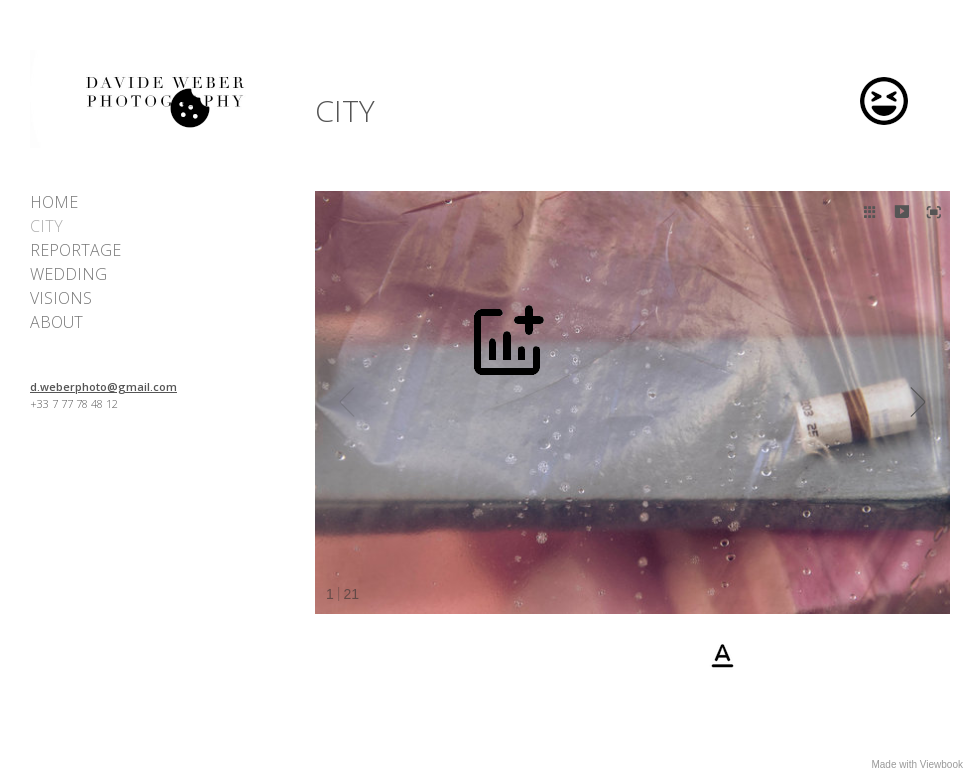  I want to click on change text formatting options, so click(722, 656).